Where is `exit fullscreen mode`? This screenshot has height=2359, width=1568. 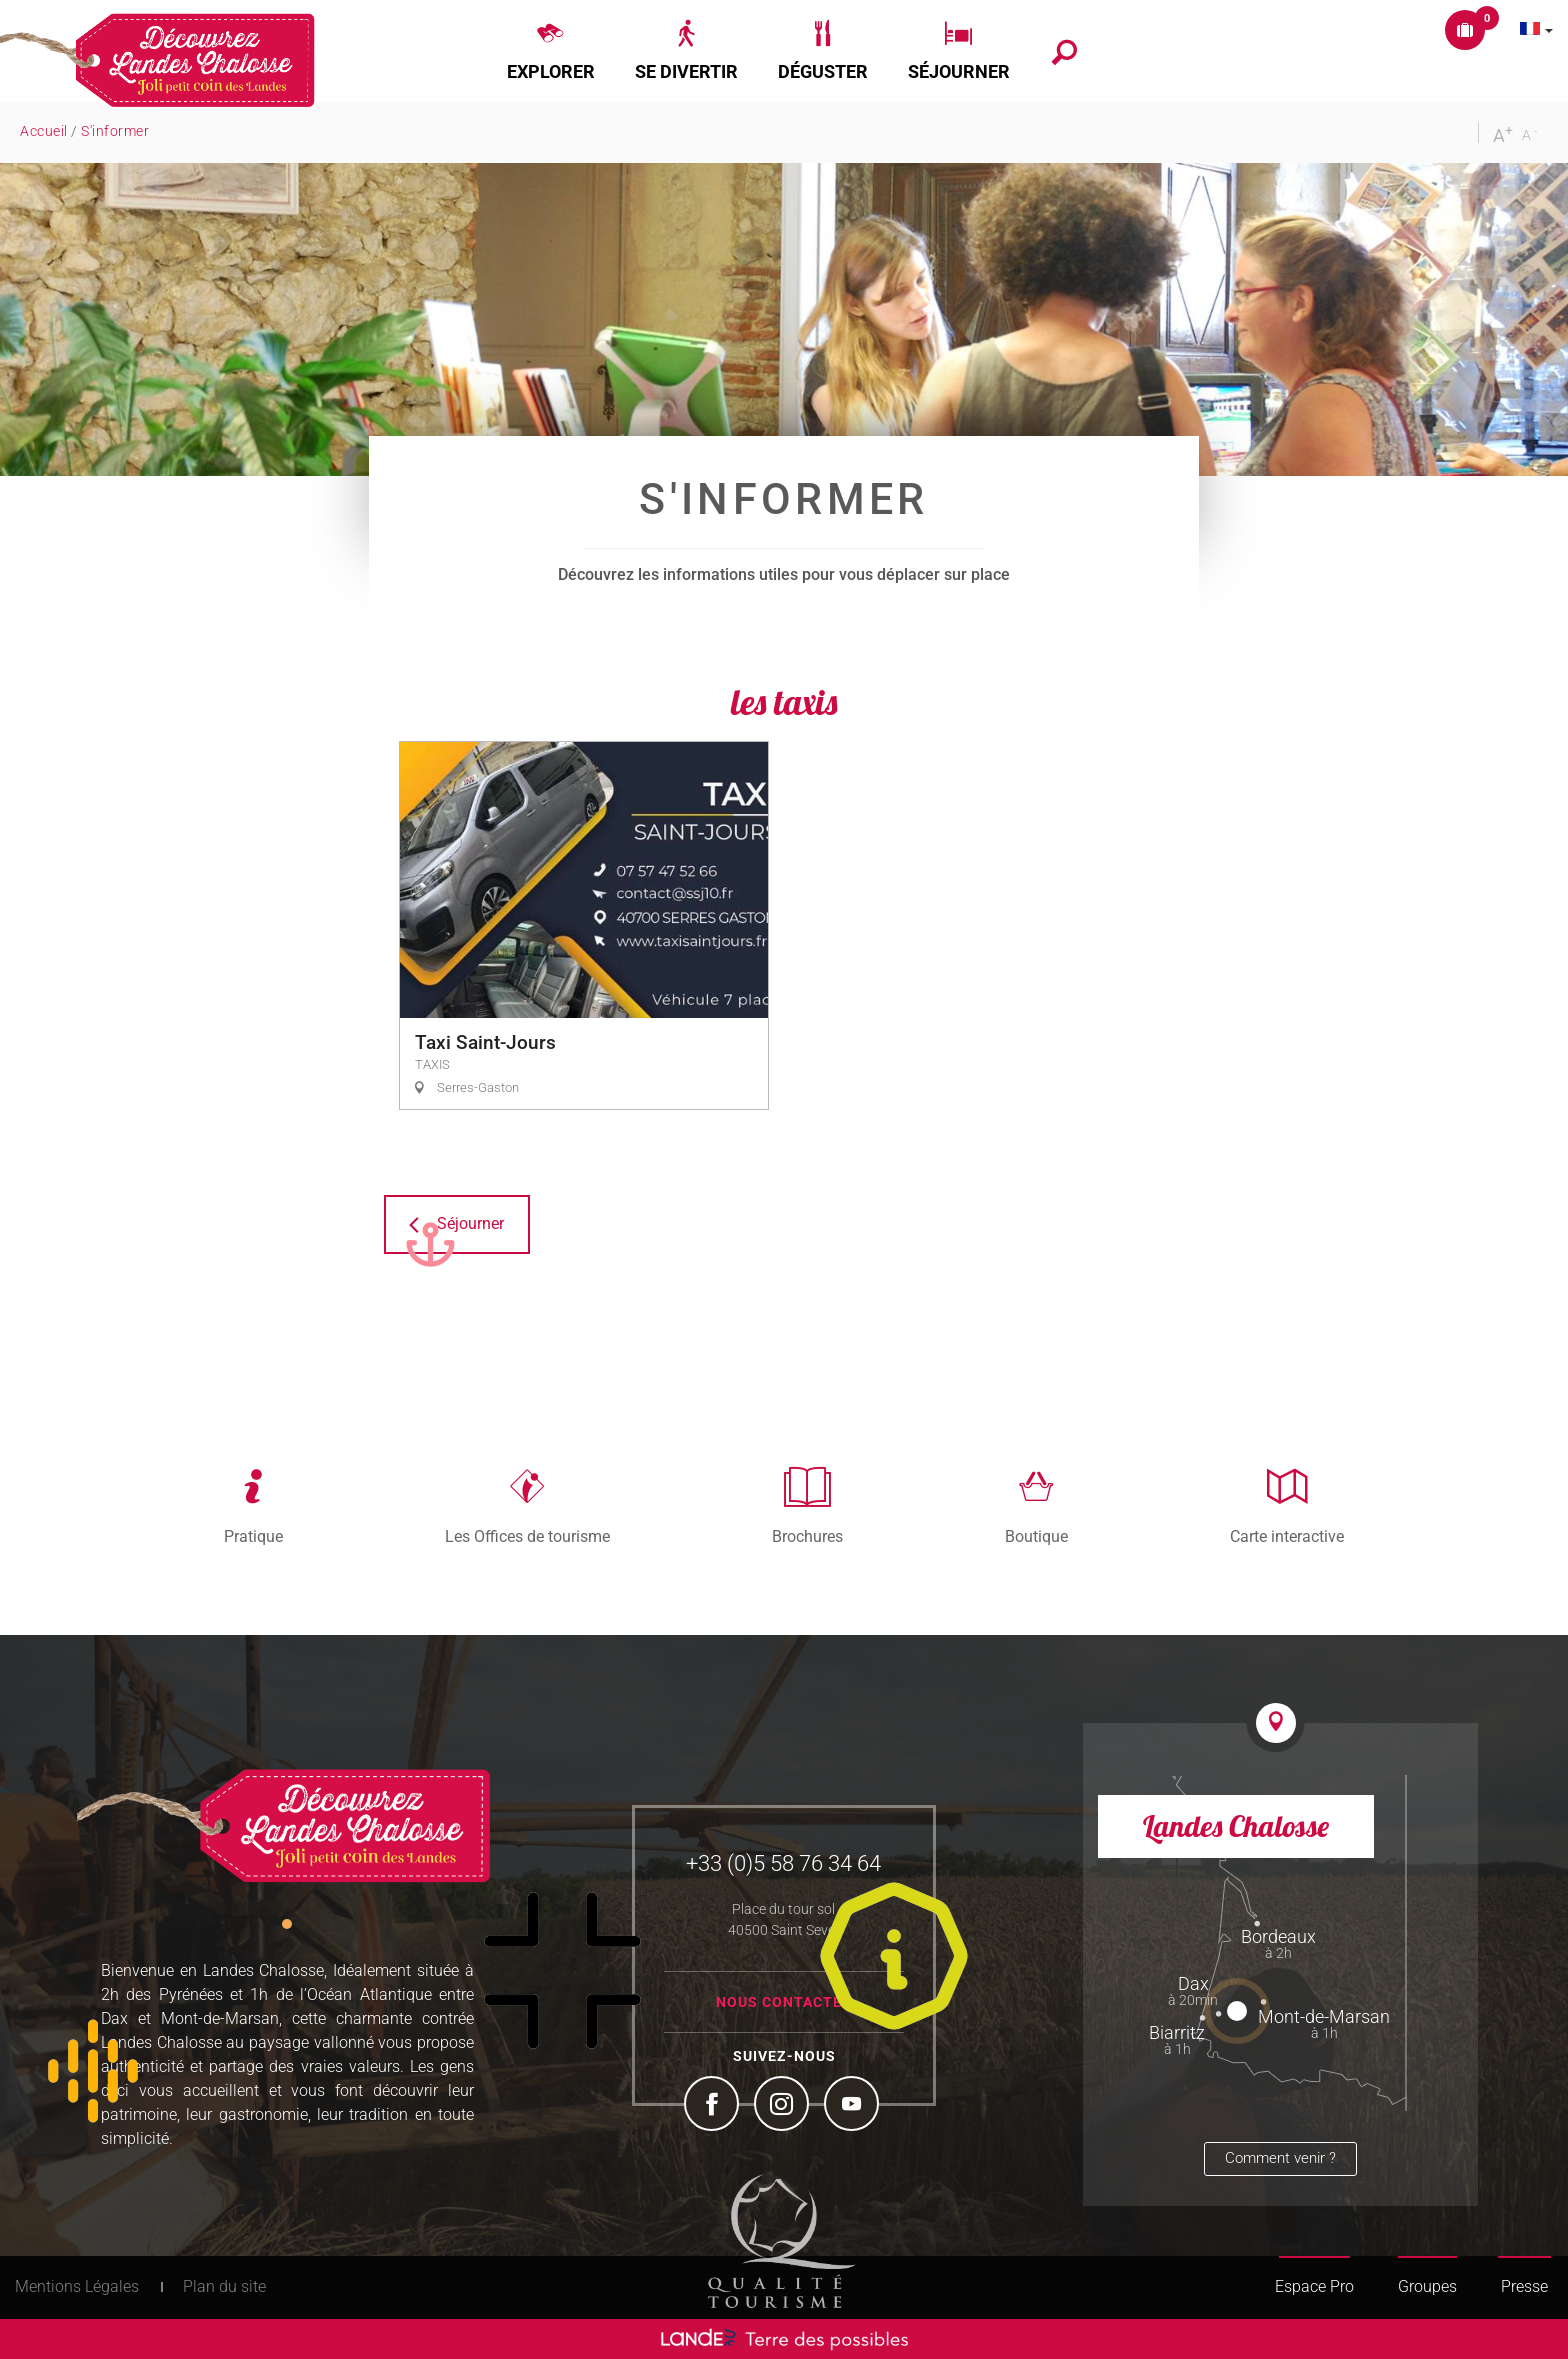
exit fullscreen mode is located at coordinates (562, 1970).